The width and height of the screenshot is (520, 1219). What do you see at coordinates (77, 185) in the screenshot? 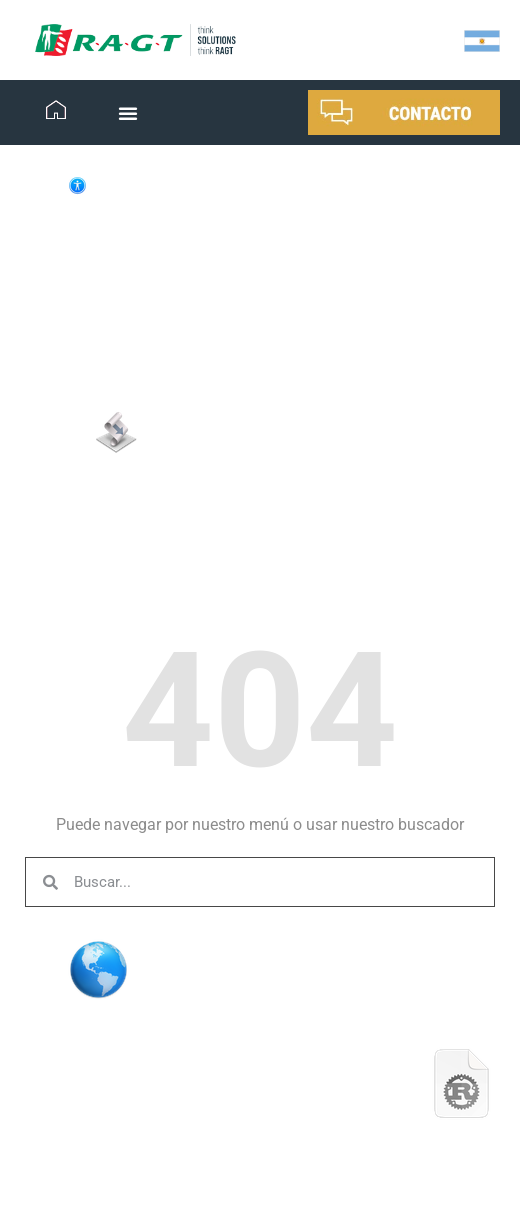
I see `open accessibility settings` at bounding box center [77, 185].